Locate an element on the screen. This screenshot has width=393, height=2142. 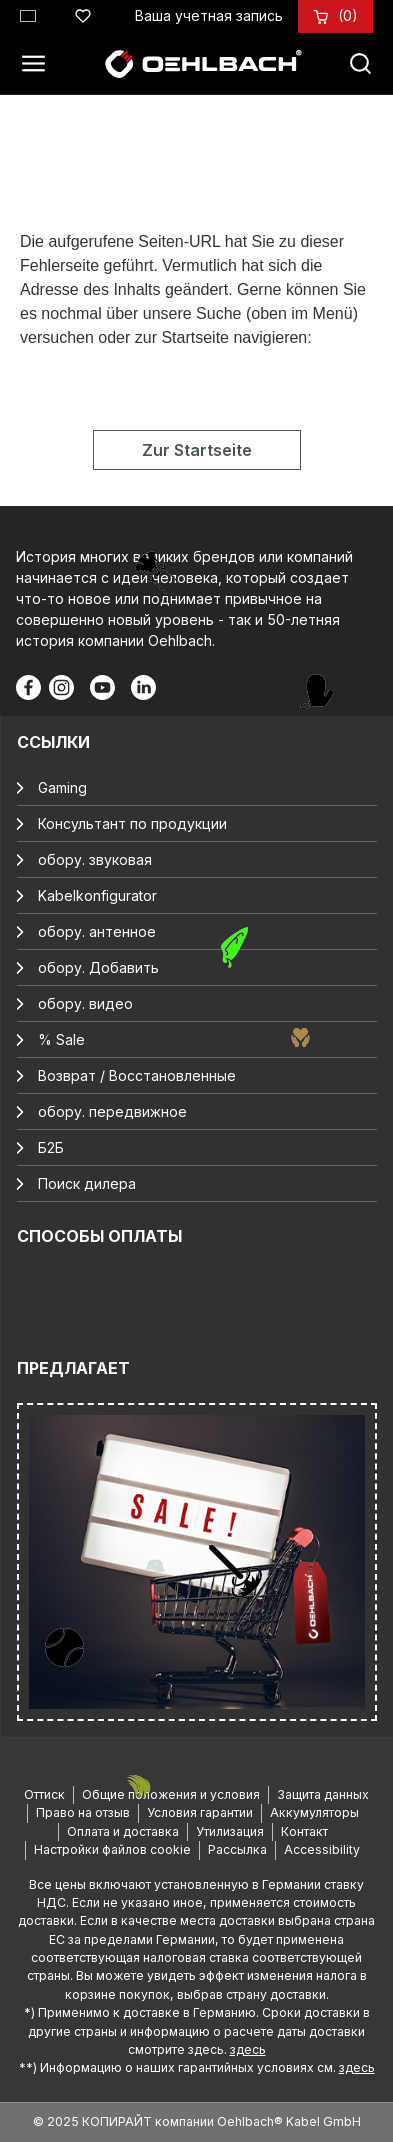
indicates a wound or injury status effect is located at coordinates (138, 1786).